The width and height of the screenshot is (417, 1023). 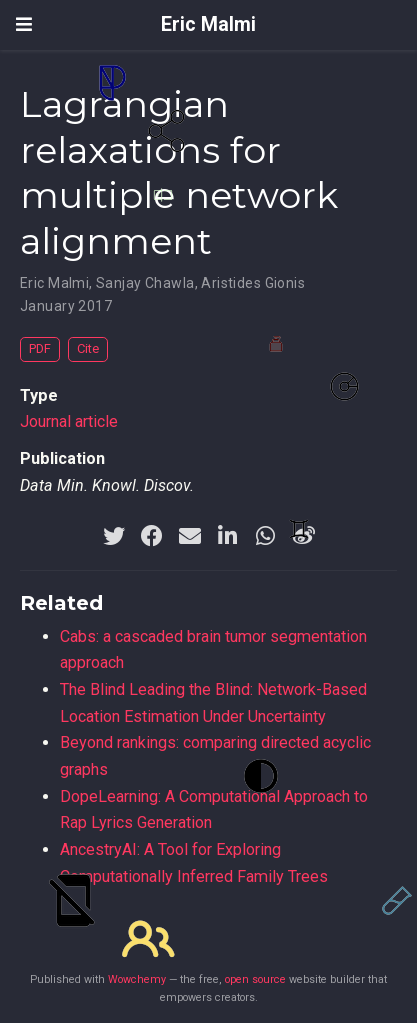 What do you see at coordinates (261, 776) in the screenshot?
I see `toggle between light and dark mode` at bounding box center [261, 776].